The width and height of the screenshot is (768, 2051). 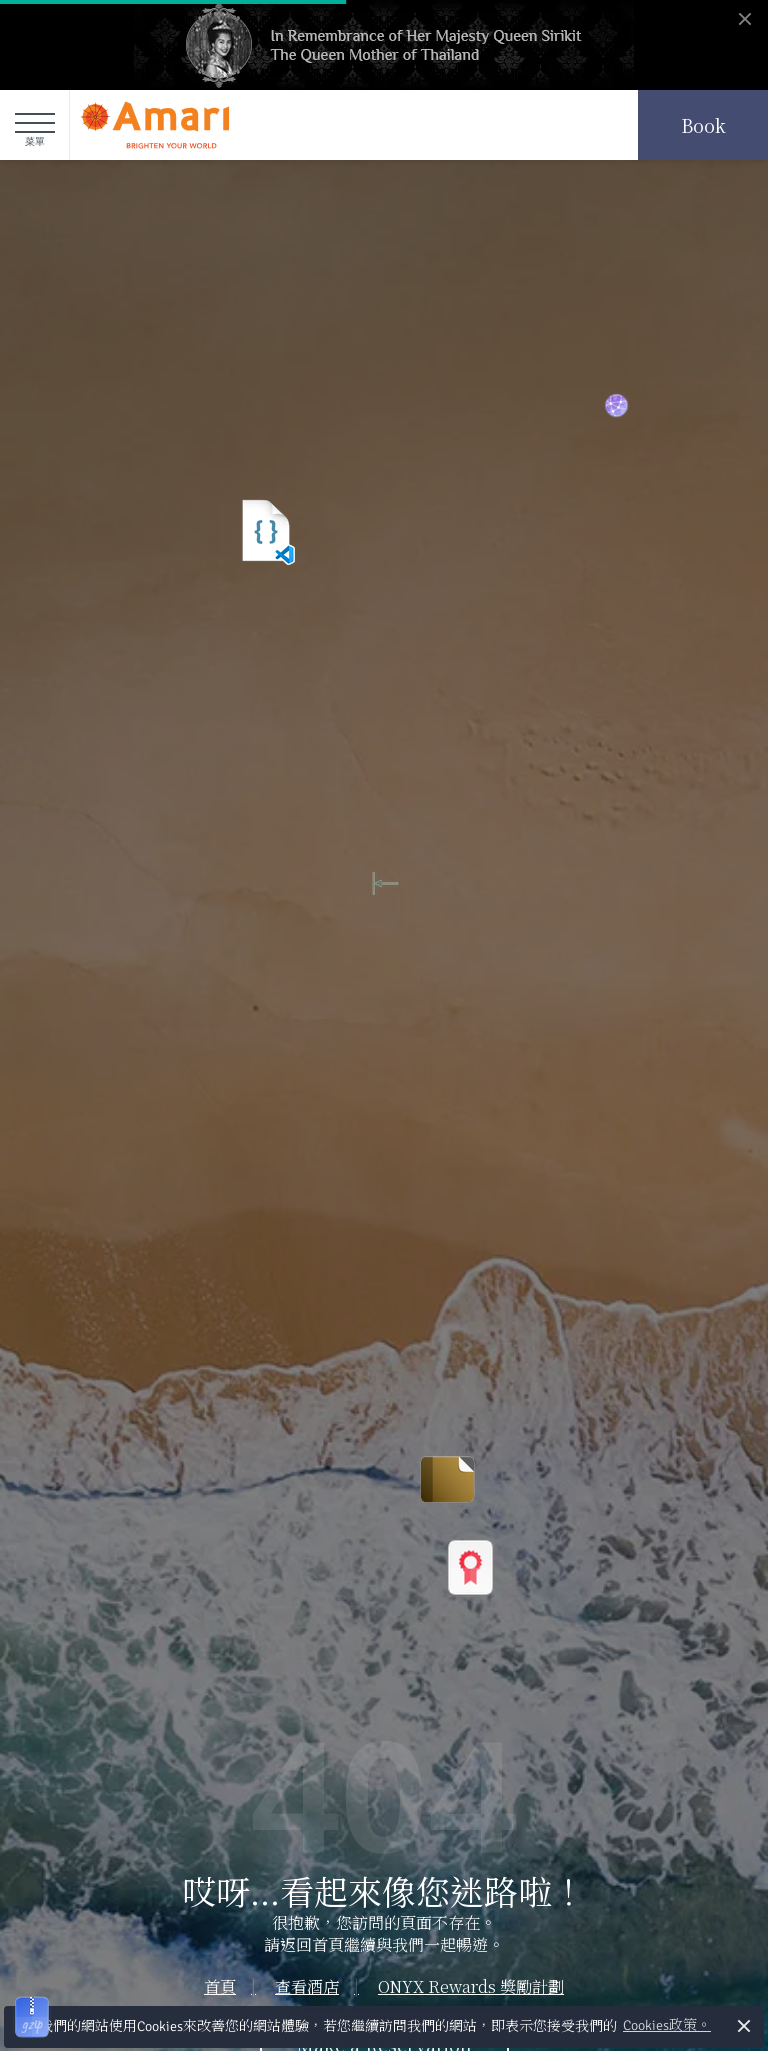 I want to click on change desktop wallpaper settings, so click(x=447, y=1477).